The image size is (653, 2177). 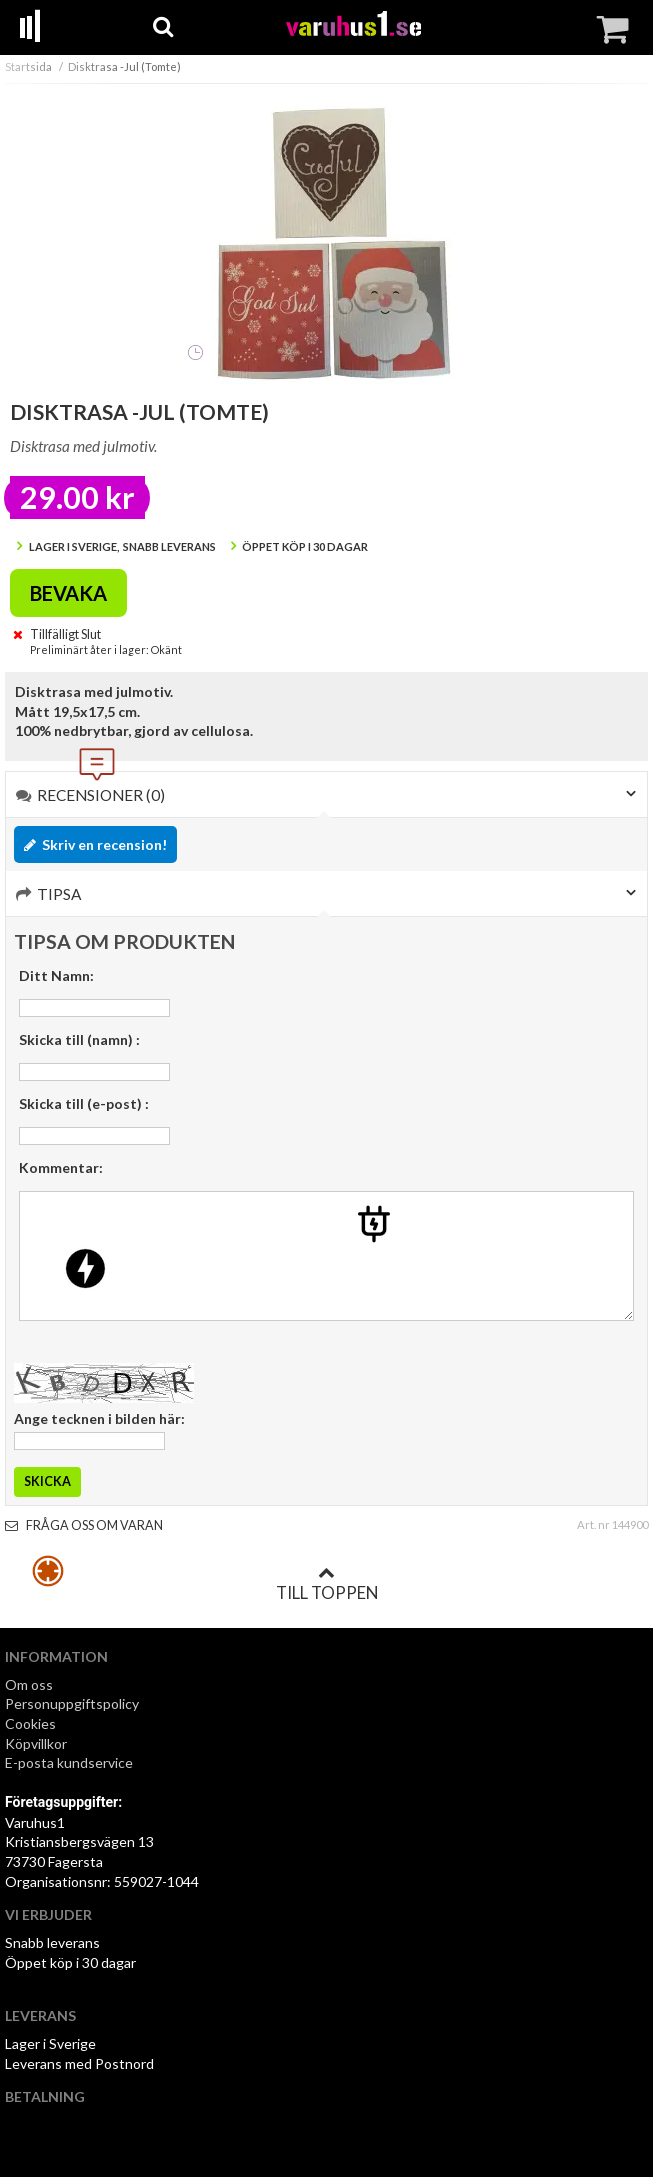 What do you see at coordinates (85, 1268) in the screenshot?
I see `indicates offline mode or cached content available` at bounding box center [85, 1268].